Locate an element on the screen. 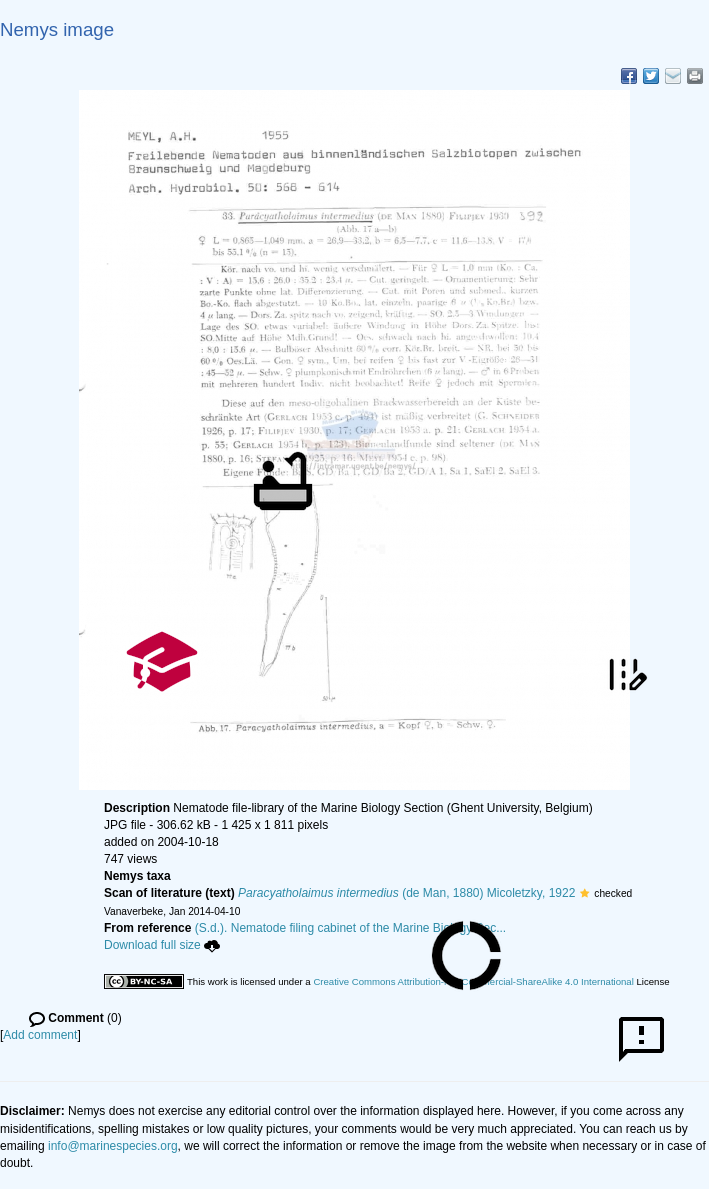 This screenshot has height=1189, width=709. view progress or completion status is located at coordinates (466, 955).